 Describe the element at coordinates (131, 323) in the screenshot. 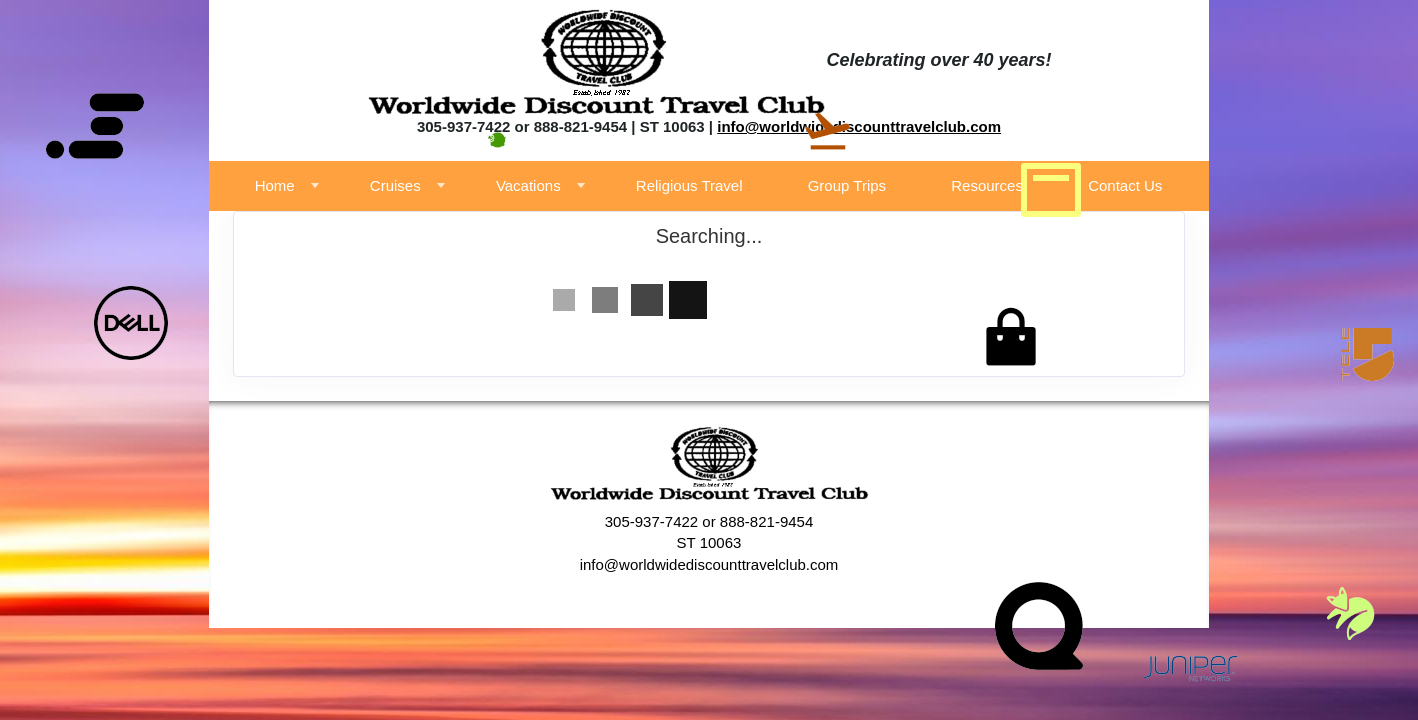

I see `dell brand or product identifier` at that location.